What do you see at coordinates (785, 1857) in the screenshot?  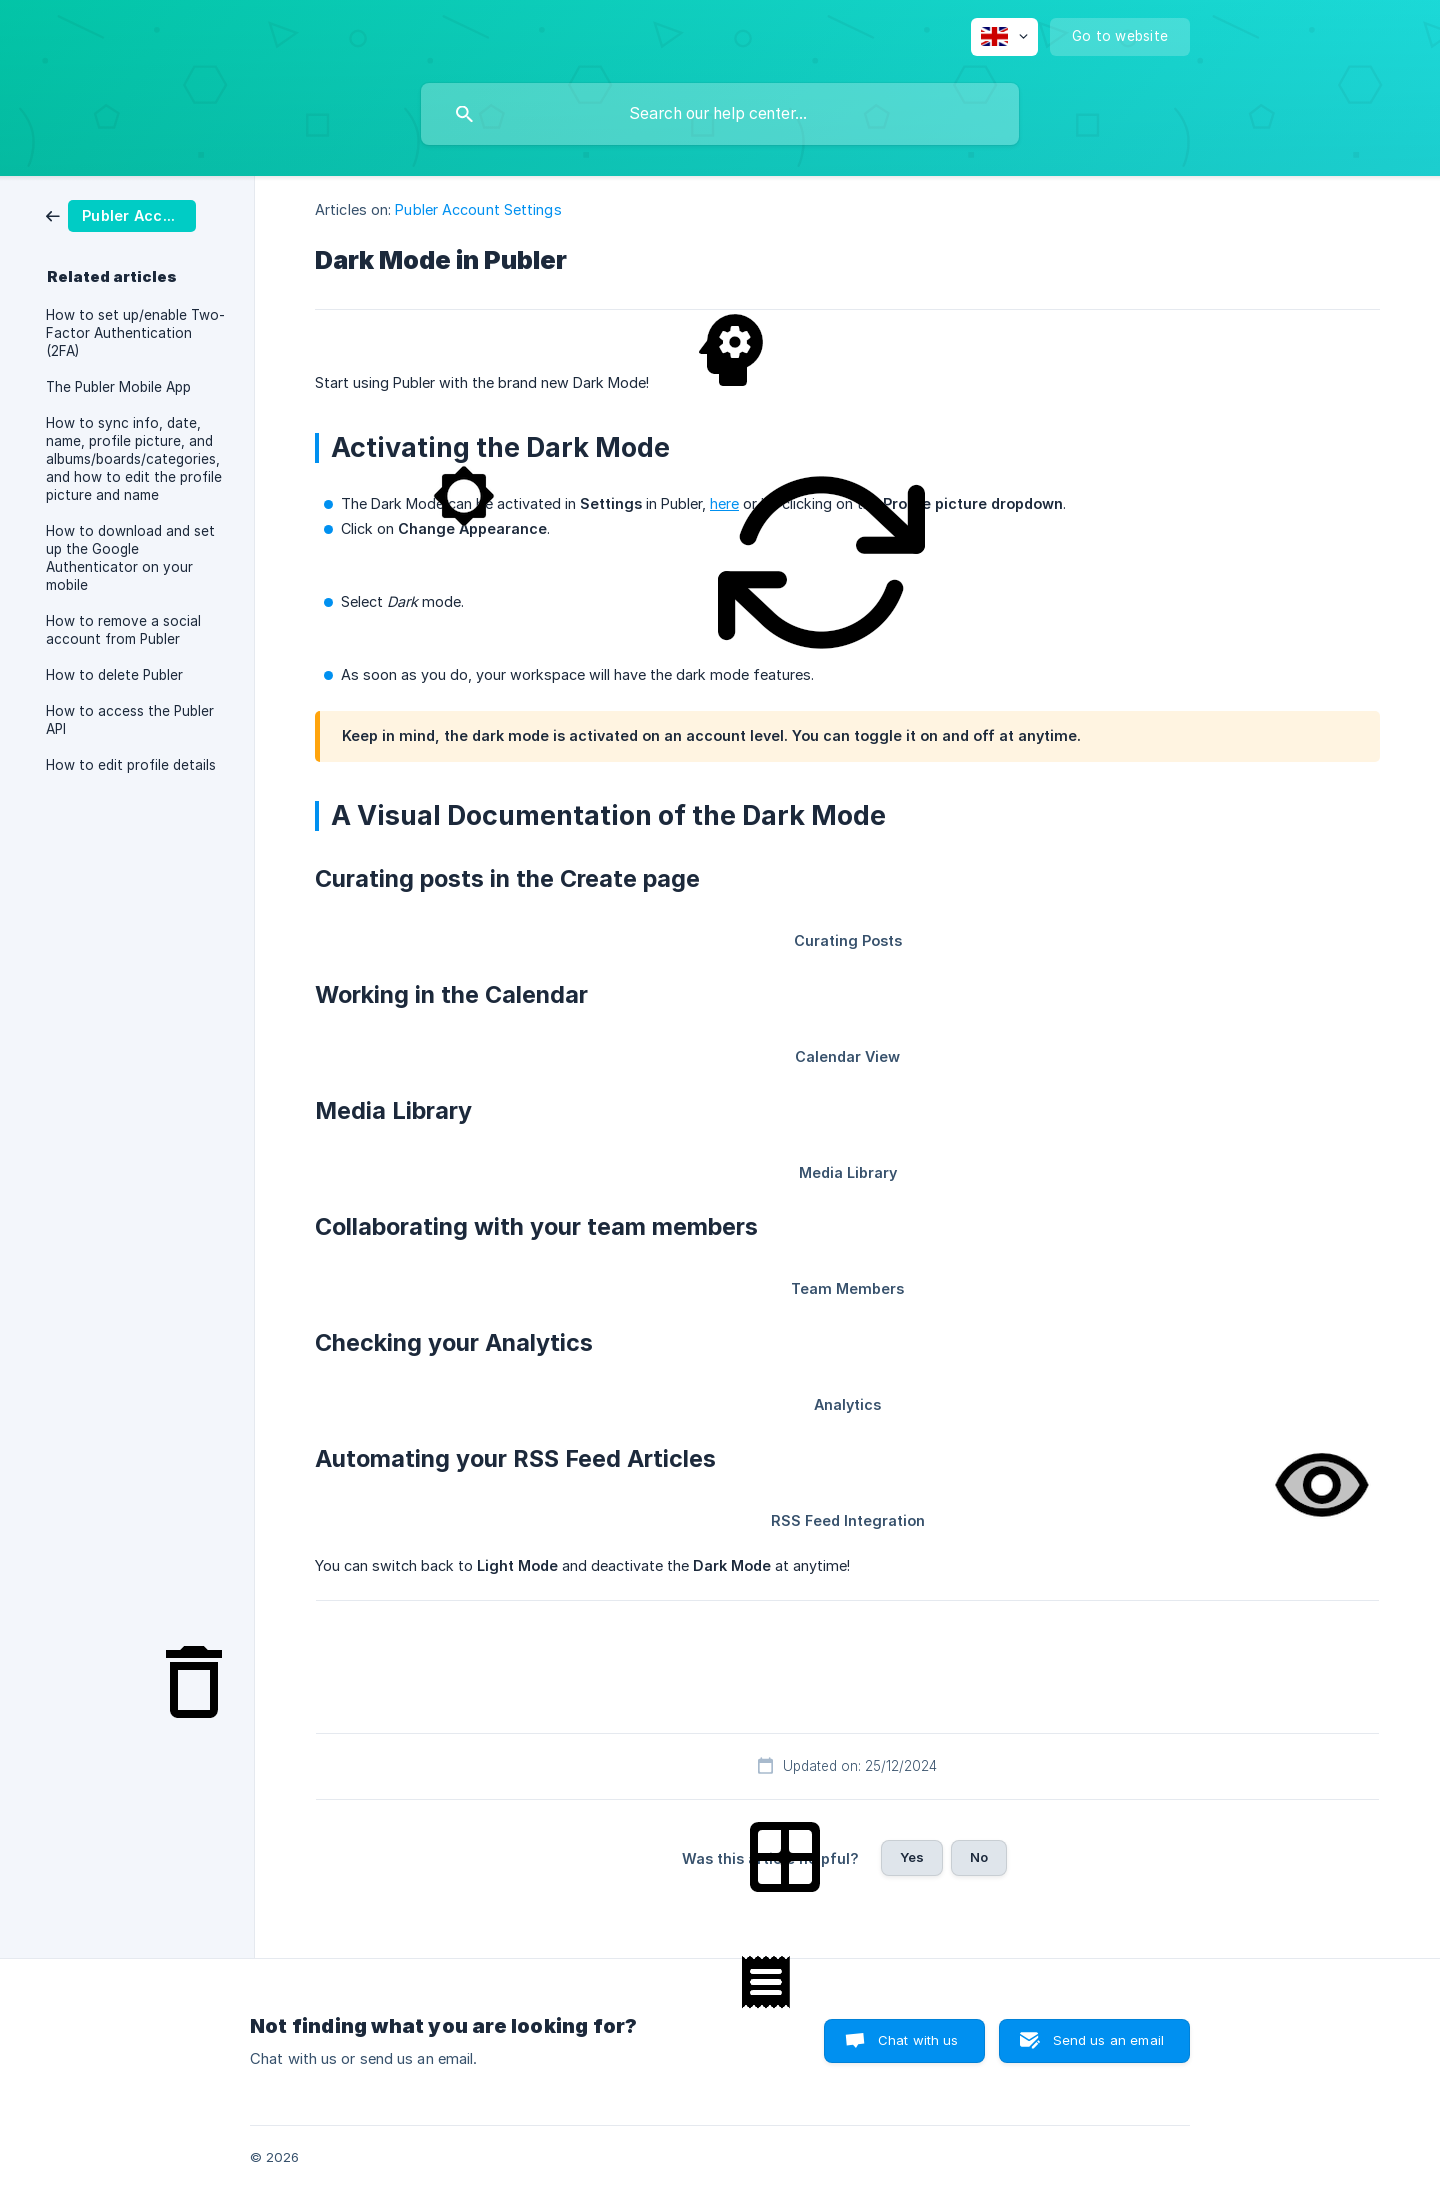 I see `apply borders to all cells in a table or grid` at bounding box center [785, 1857].